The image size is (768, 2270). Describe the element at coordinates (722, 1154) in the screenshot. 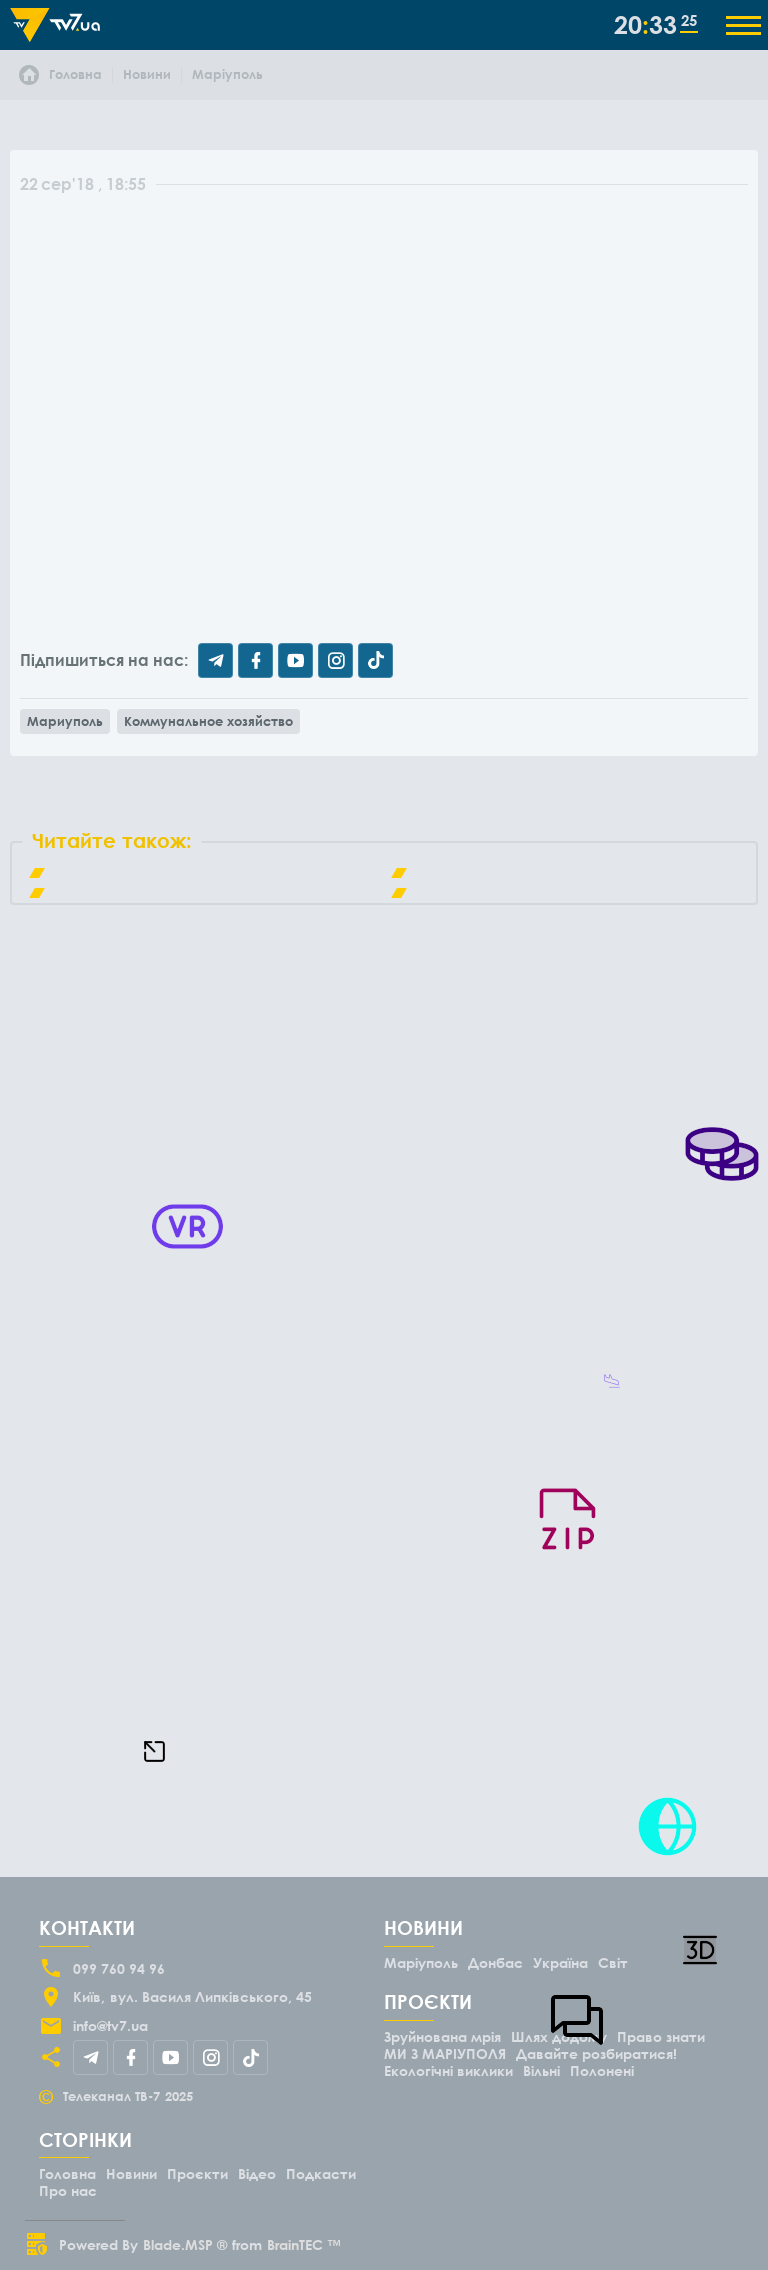

I see `view your coin balance or currency` at that location.